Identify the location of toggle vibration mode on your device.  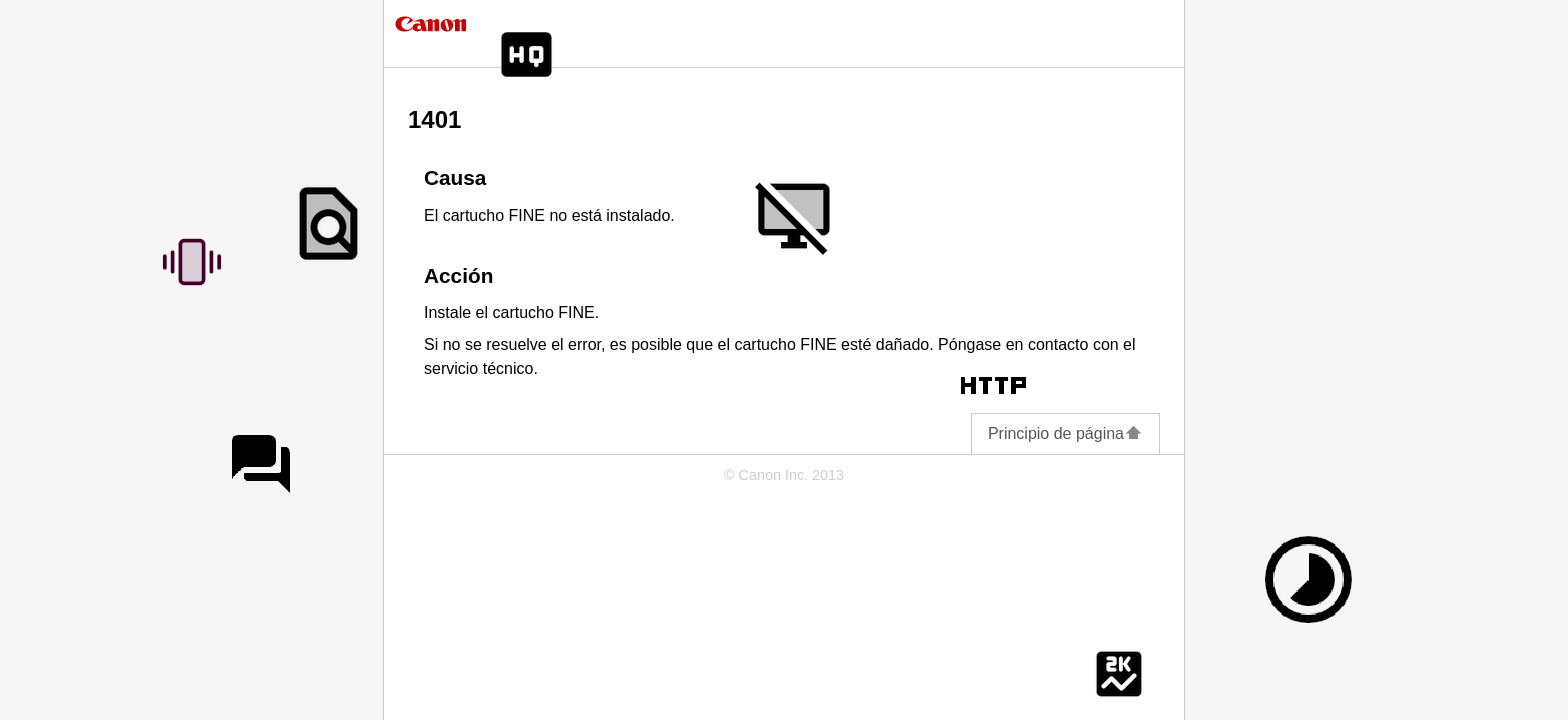
(192, 262).